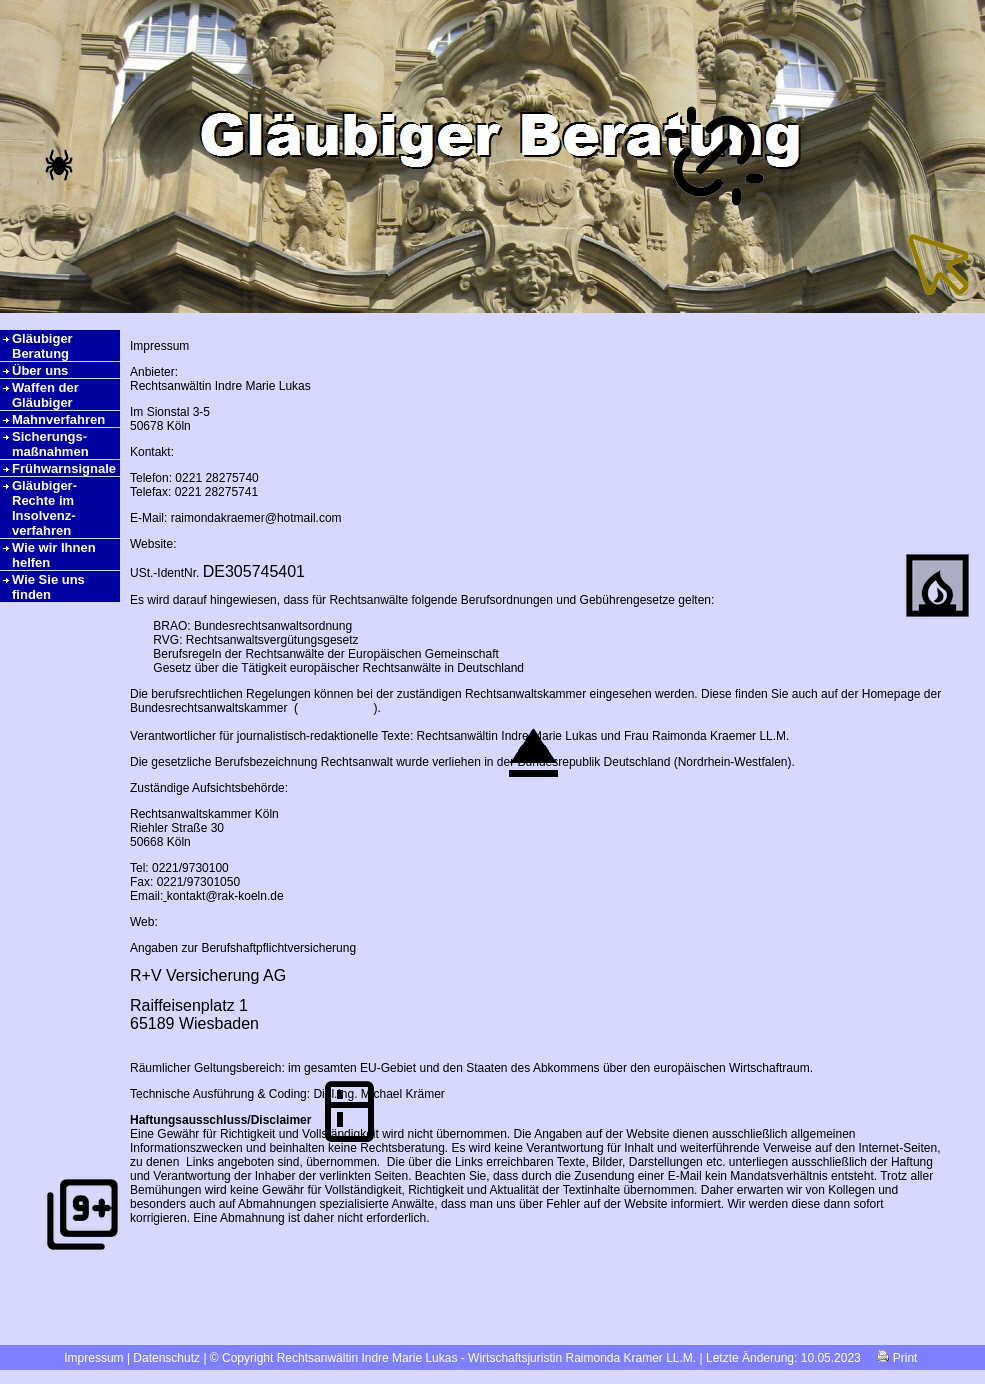 This screenshot has width=985, height=1384. Describe the element at coordinates (937, 585) in the screenshot. I see `access home or living room controls` at that location.